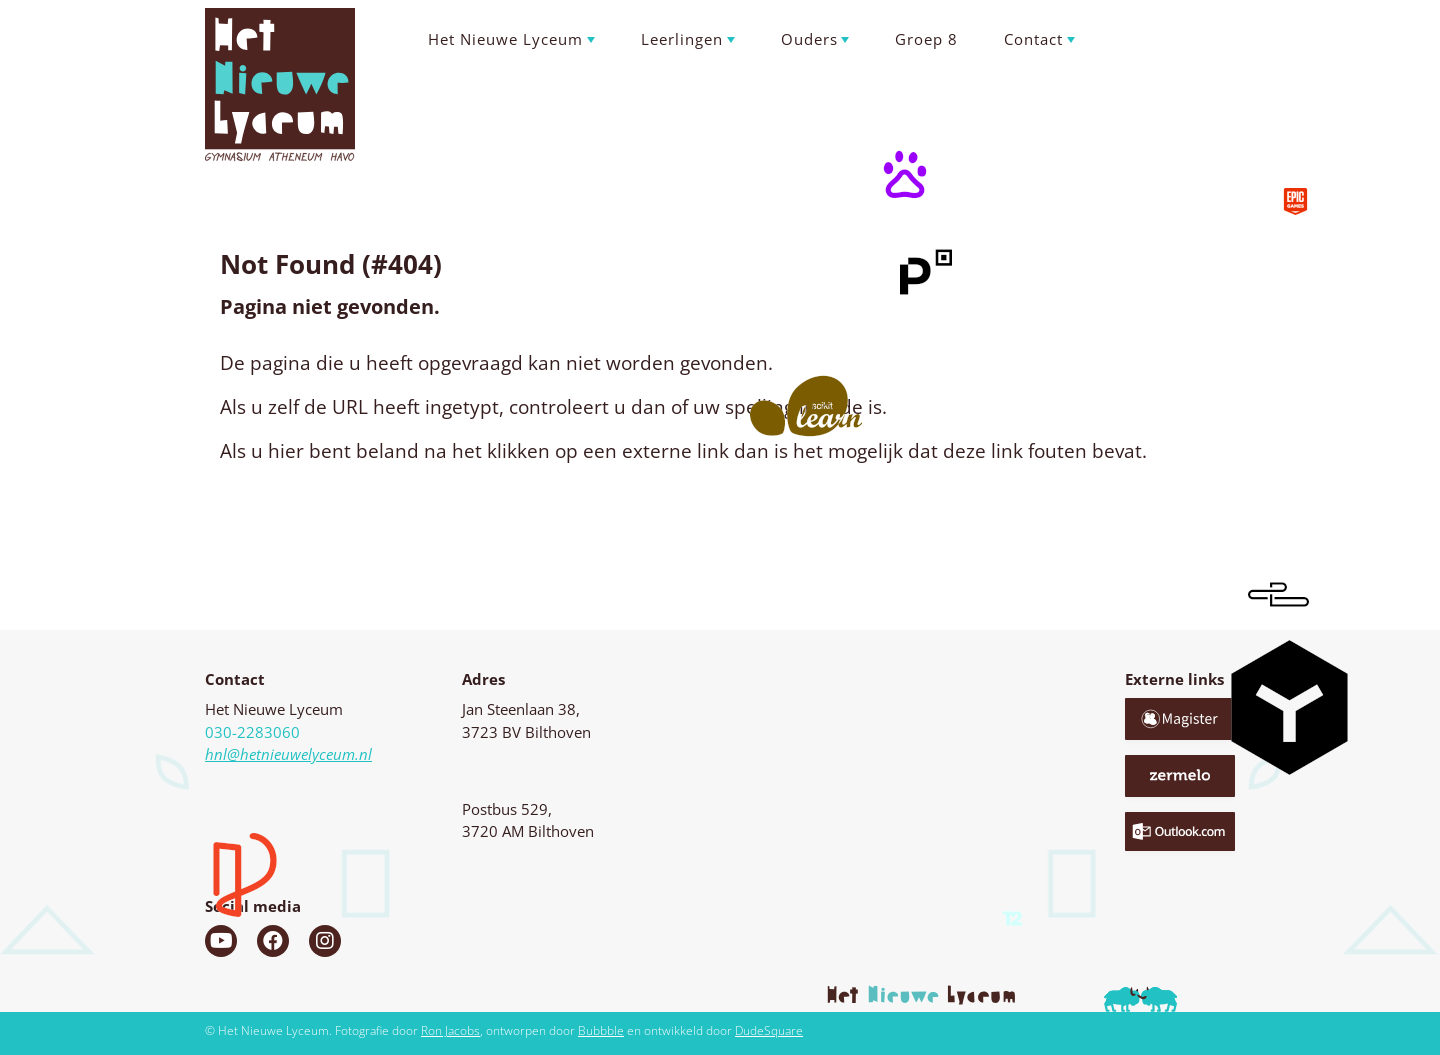 The image size is (1440, 1055). What do you see at coordinates (245, 875) in the screenshot?
I see `open Progate coding learning platform` at bounding box center [245, 875].